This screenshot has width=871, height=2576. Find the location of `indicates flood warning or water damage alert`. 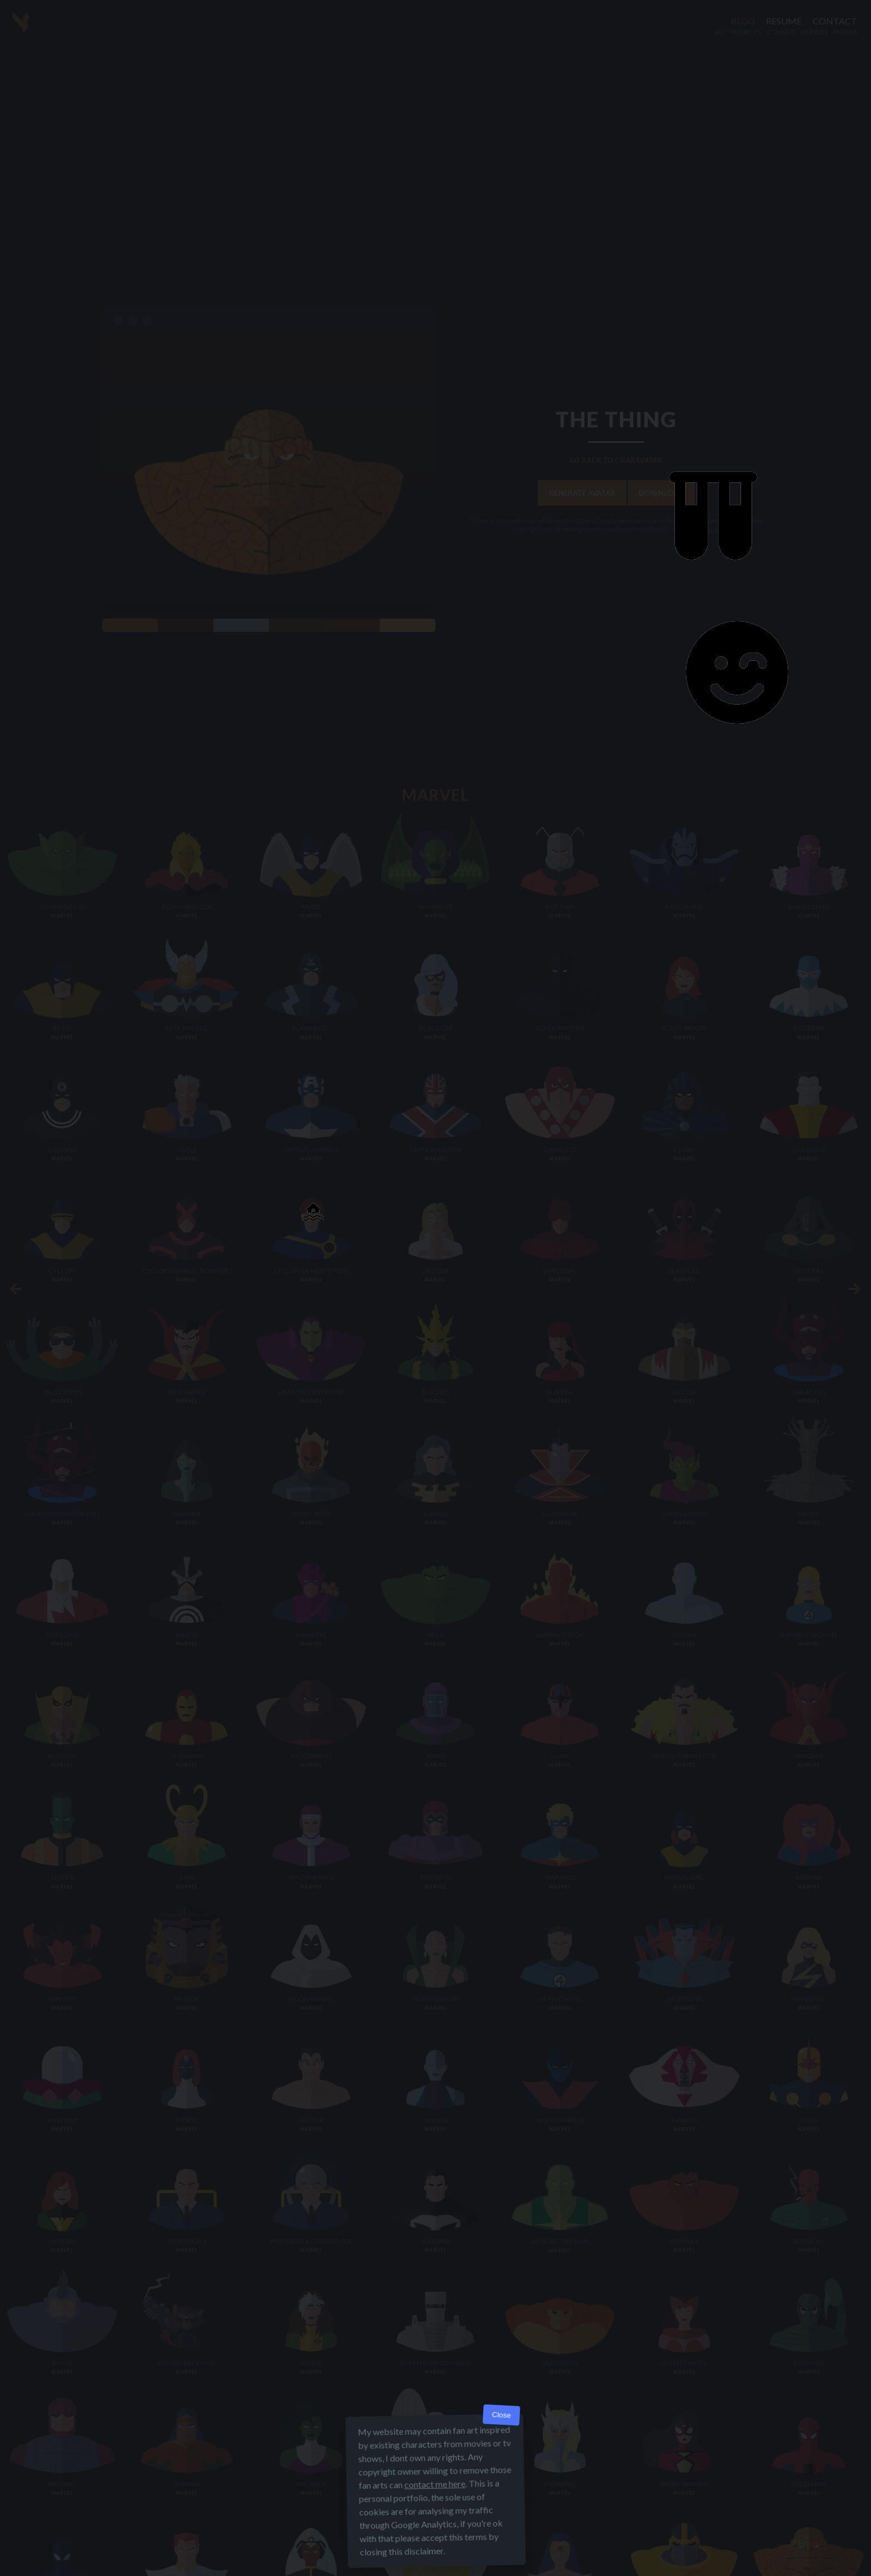

indicates flood warning or water damage alert is located at coordinates (313, 1212).